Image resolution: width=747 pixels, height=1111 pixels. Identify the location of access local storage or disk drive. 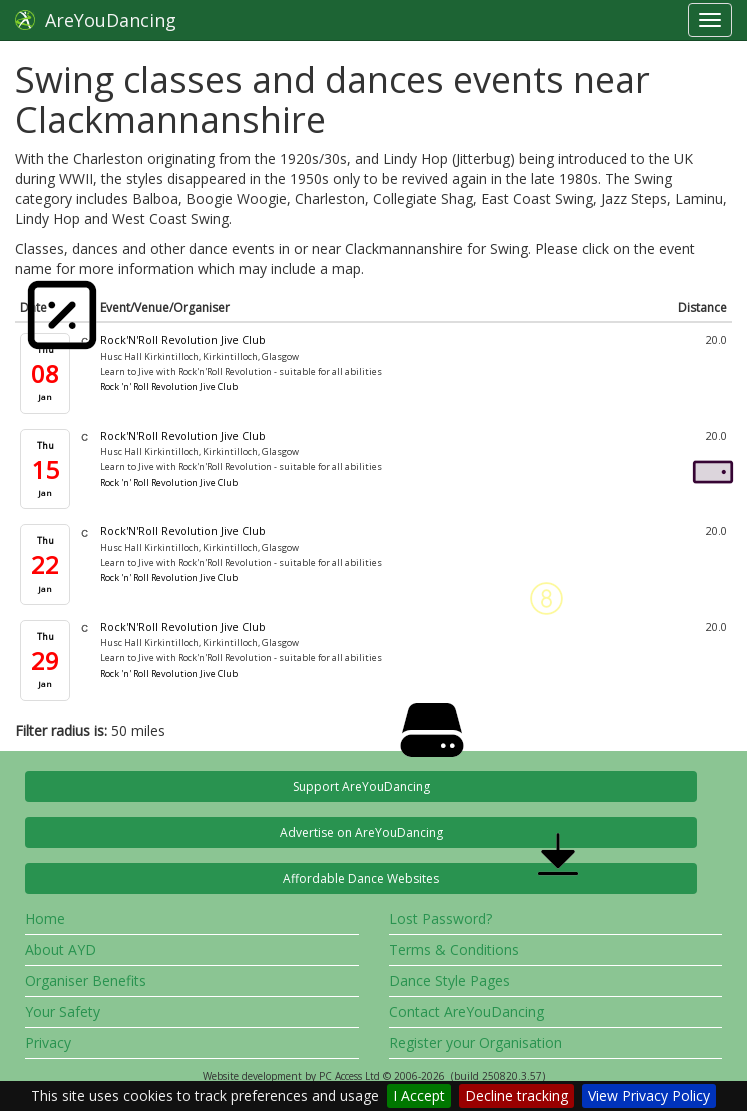
(713, 472).